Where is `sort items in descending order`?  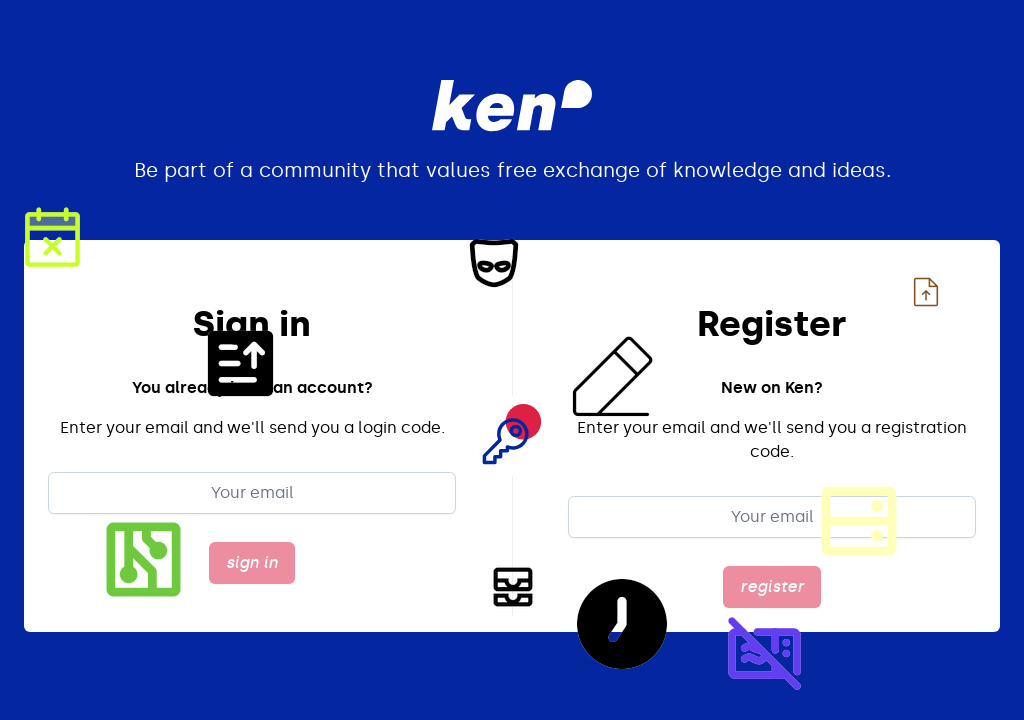
sort items in descending order is located at coordinates (240, 363).